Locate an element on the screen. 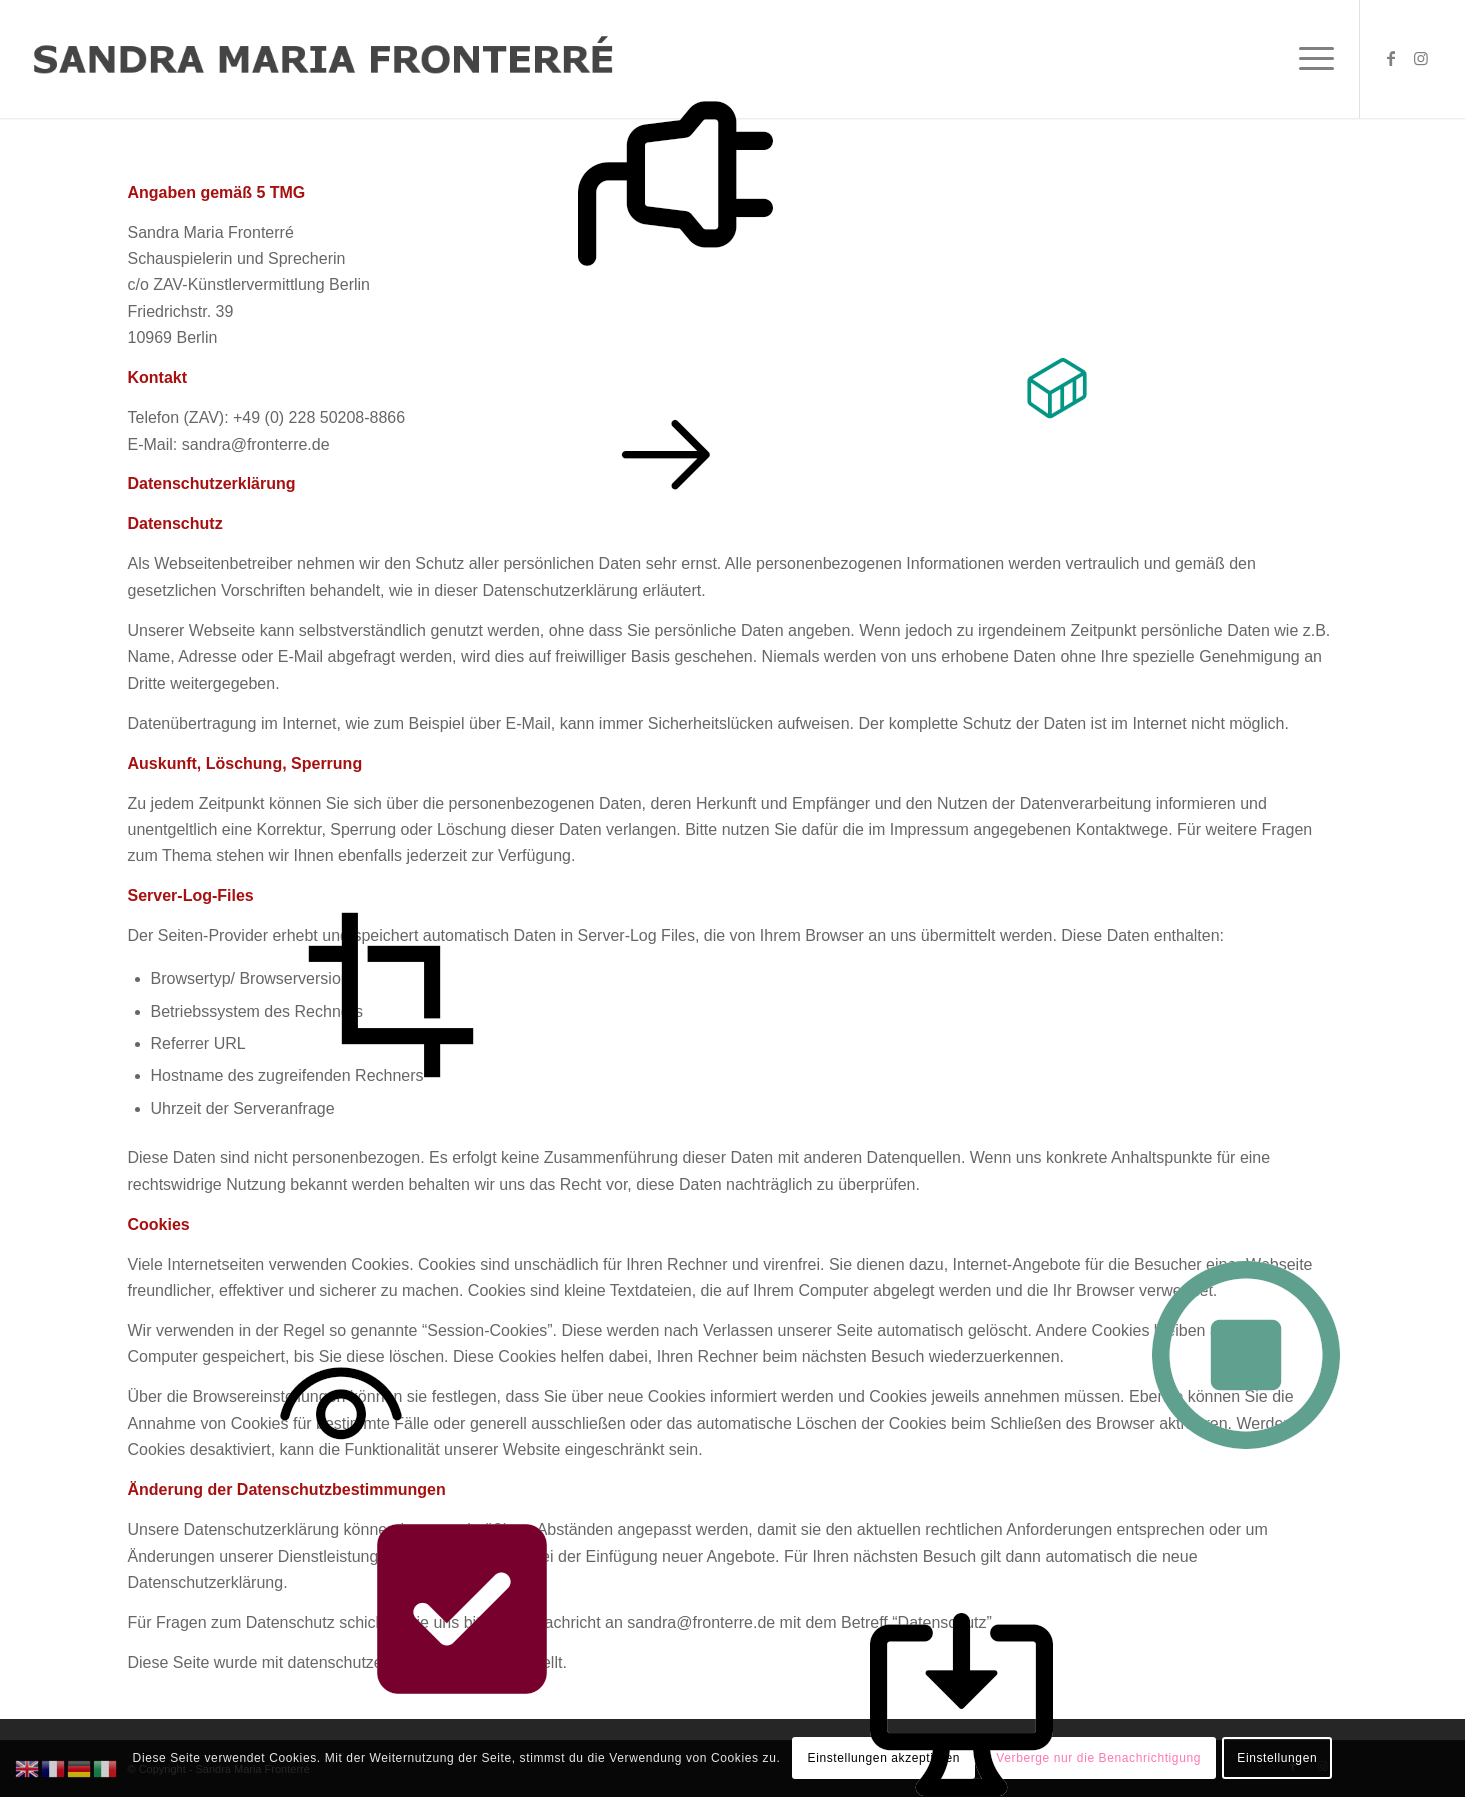 The image size is (1465, 1797). toggle visibility of a file or element is located at coordinates (341, 1408).